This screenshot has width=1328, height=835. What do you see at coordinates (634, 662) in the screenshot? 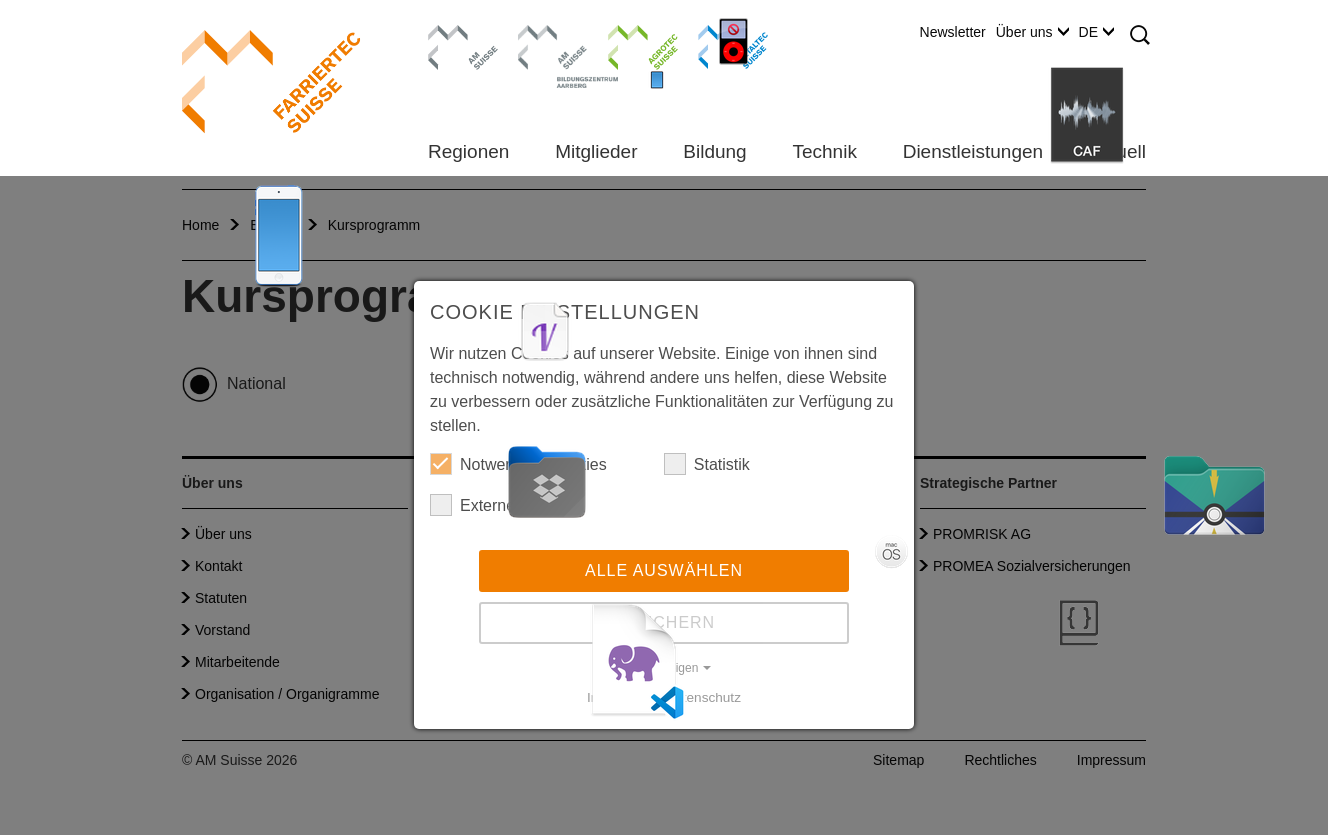
I see `open a PHP file in Visual Studio Code` at bounding box center [634, 662].